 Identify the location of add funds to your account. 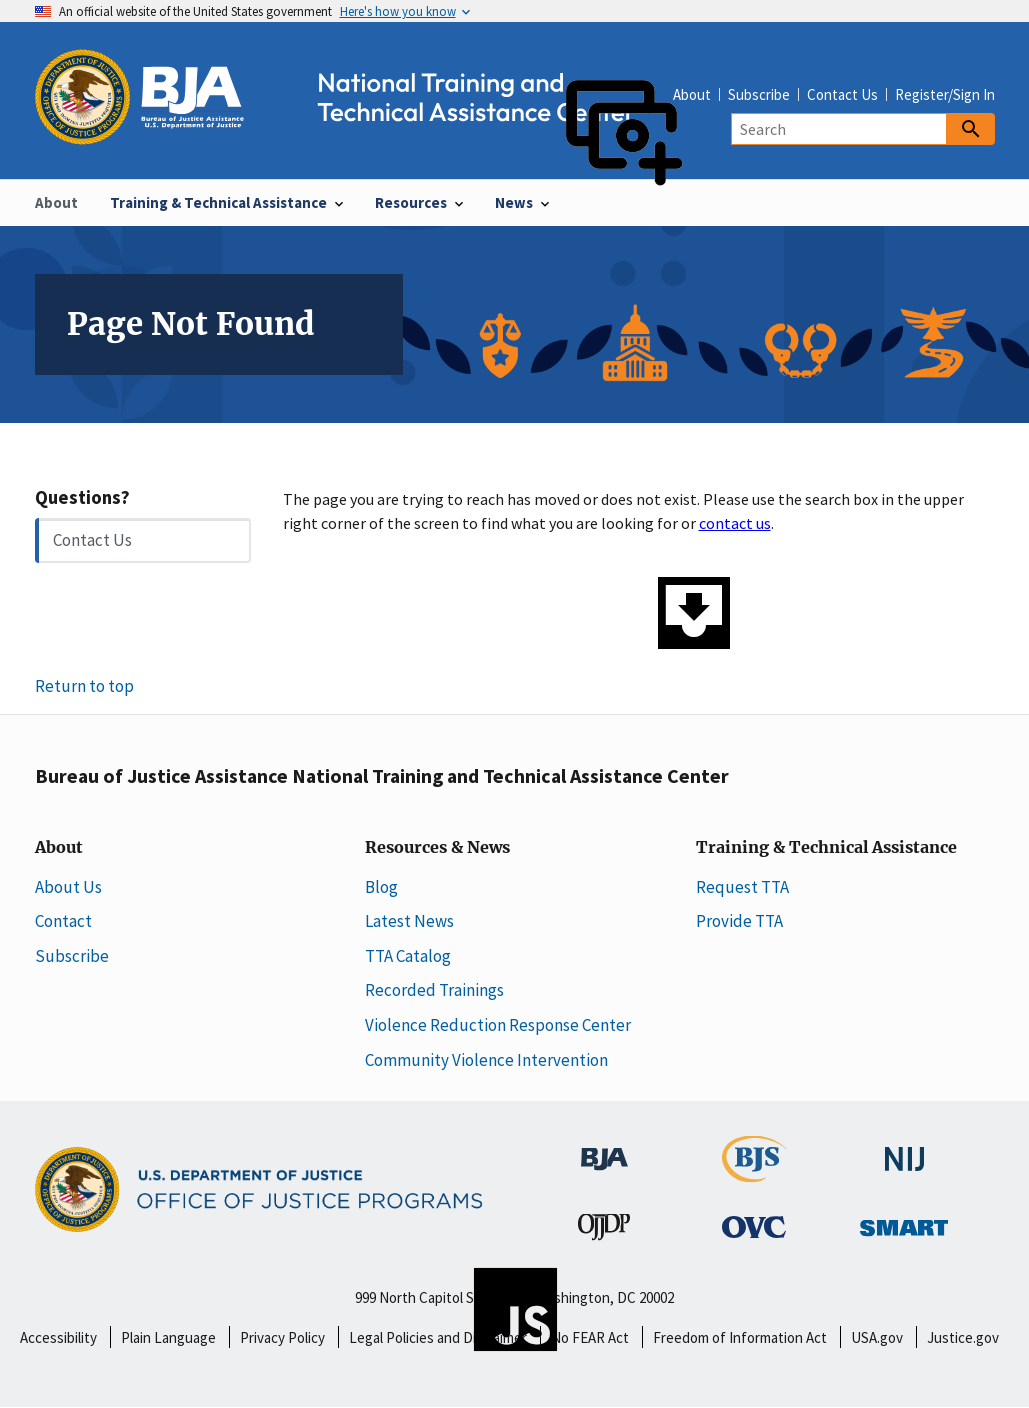
(621, 124).